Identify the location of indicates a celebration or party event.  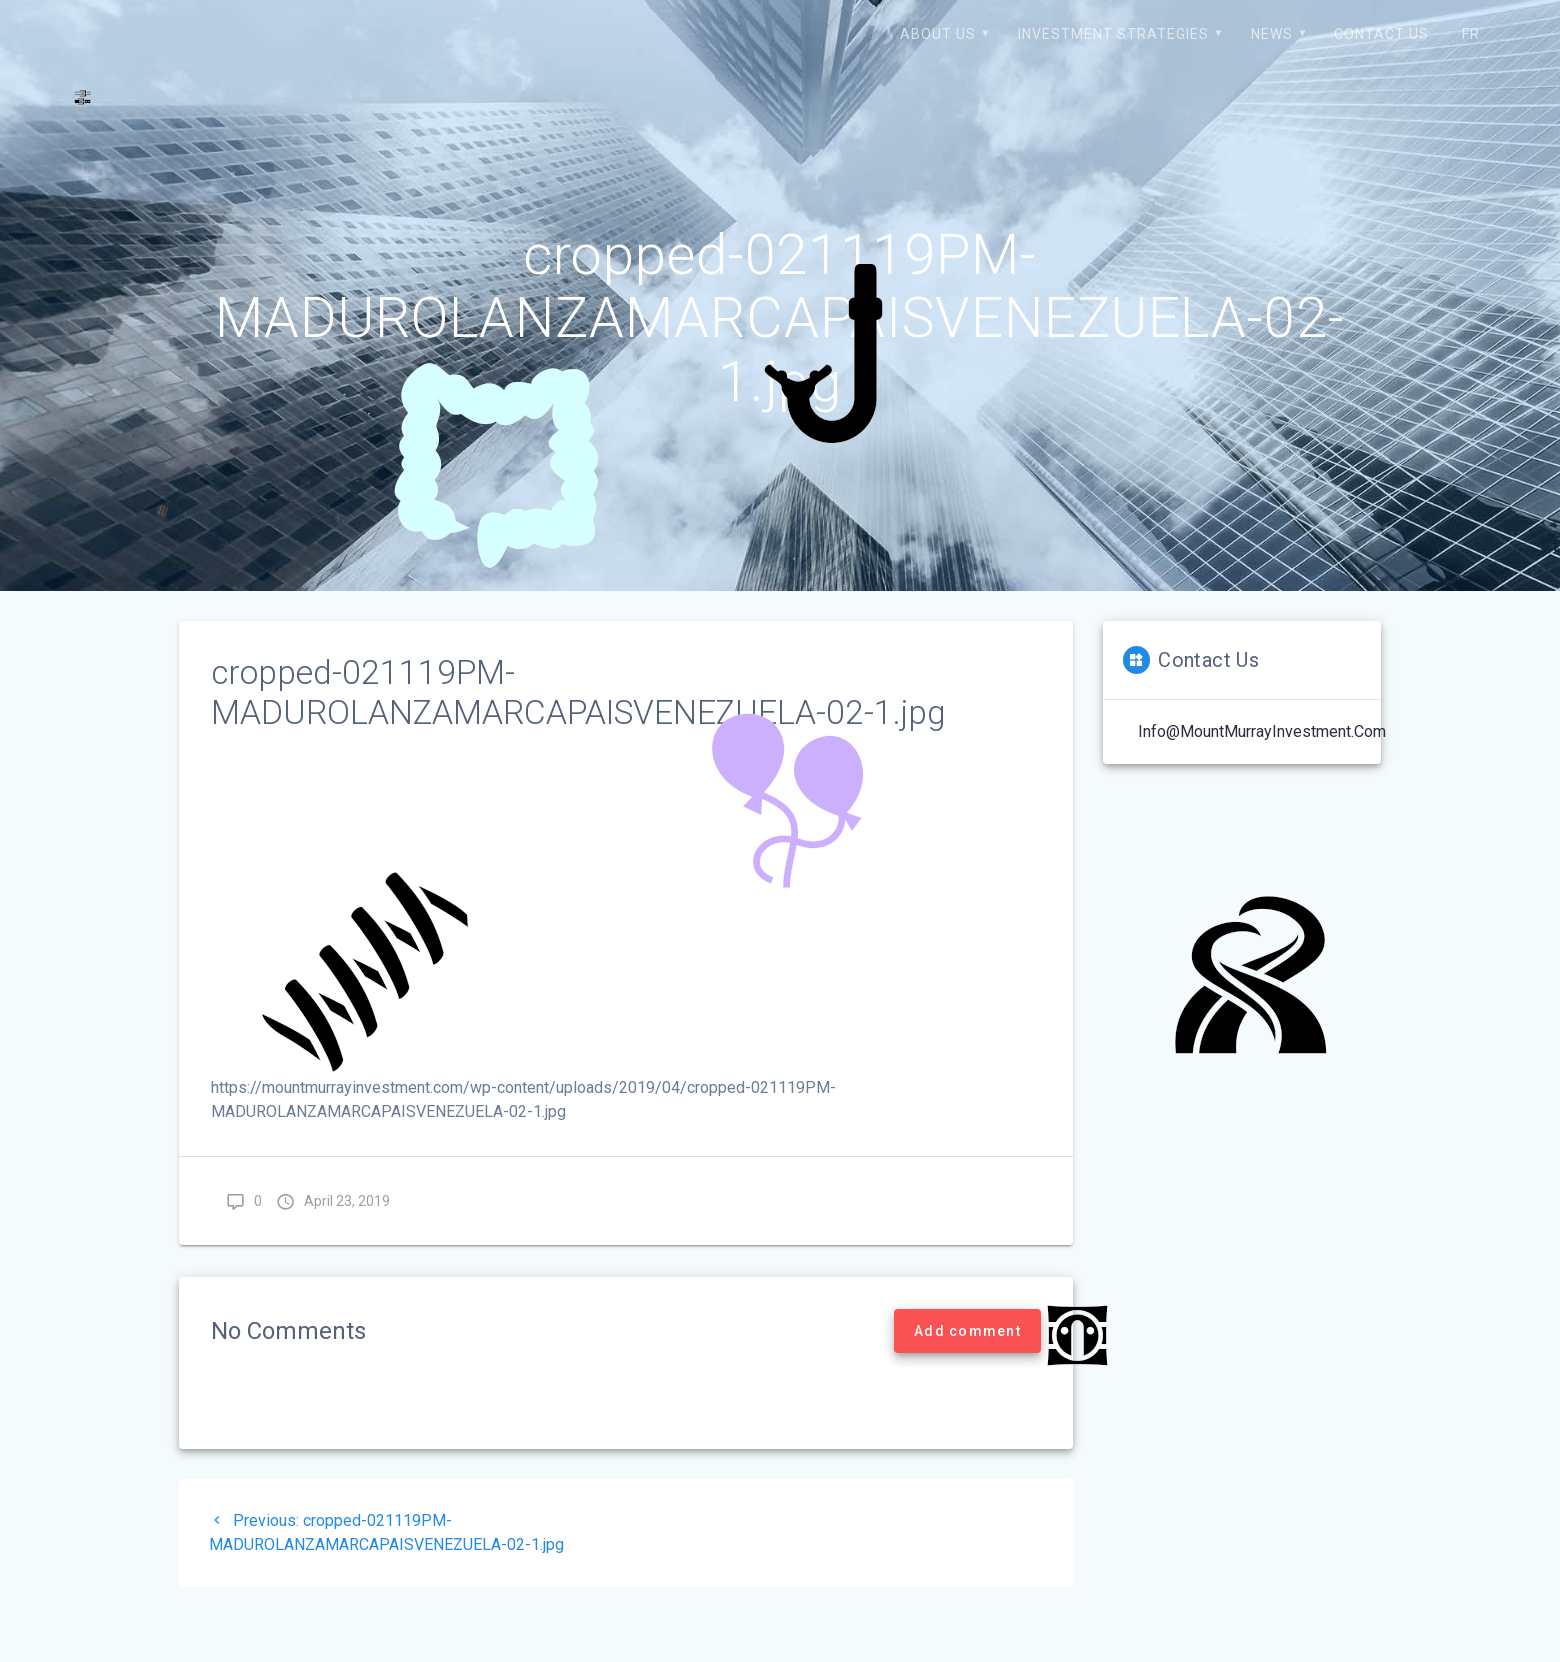
(785, 799).